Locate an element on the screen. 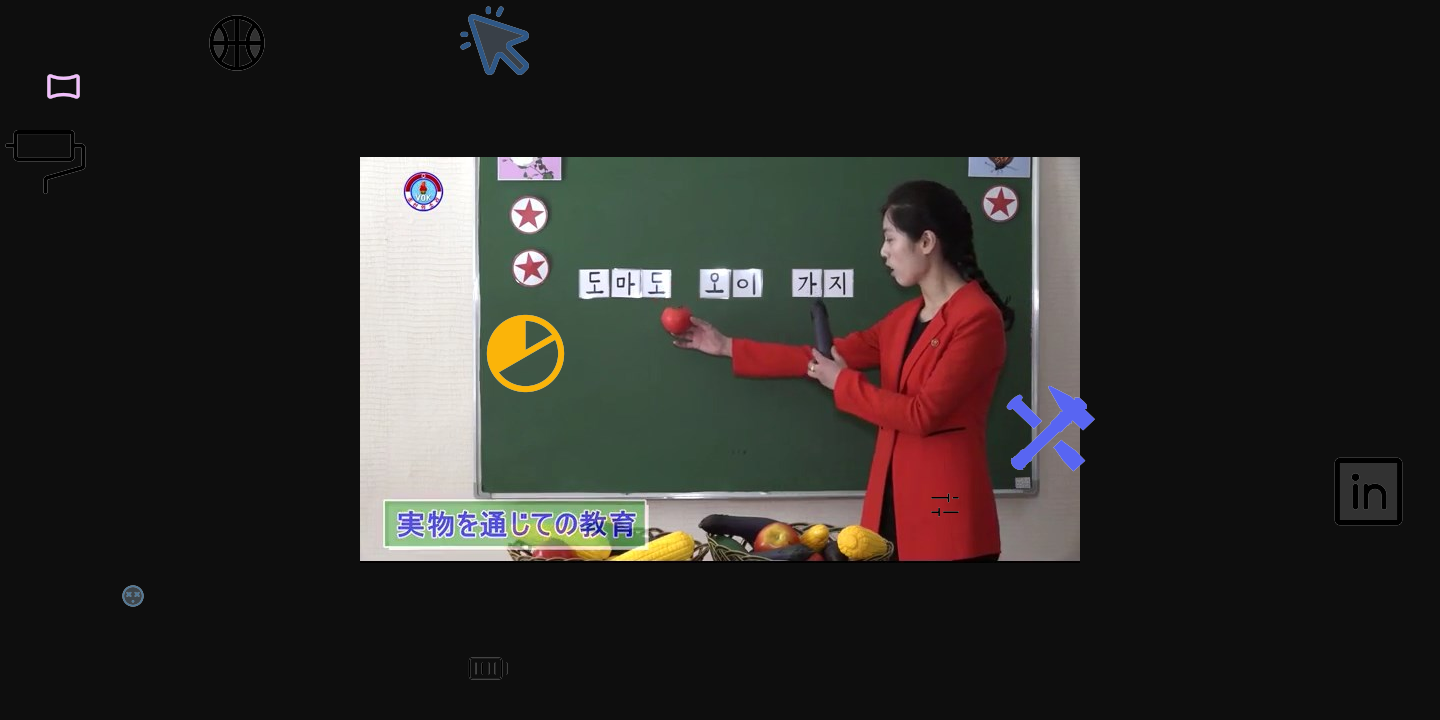  access paint or formatting tools is located at coordinates (45, 156).